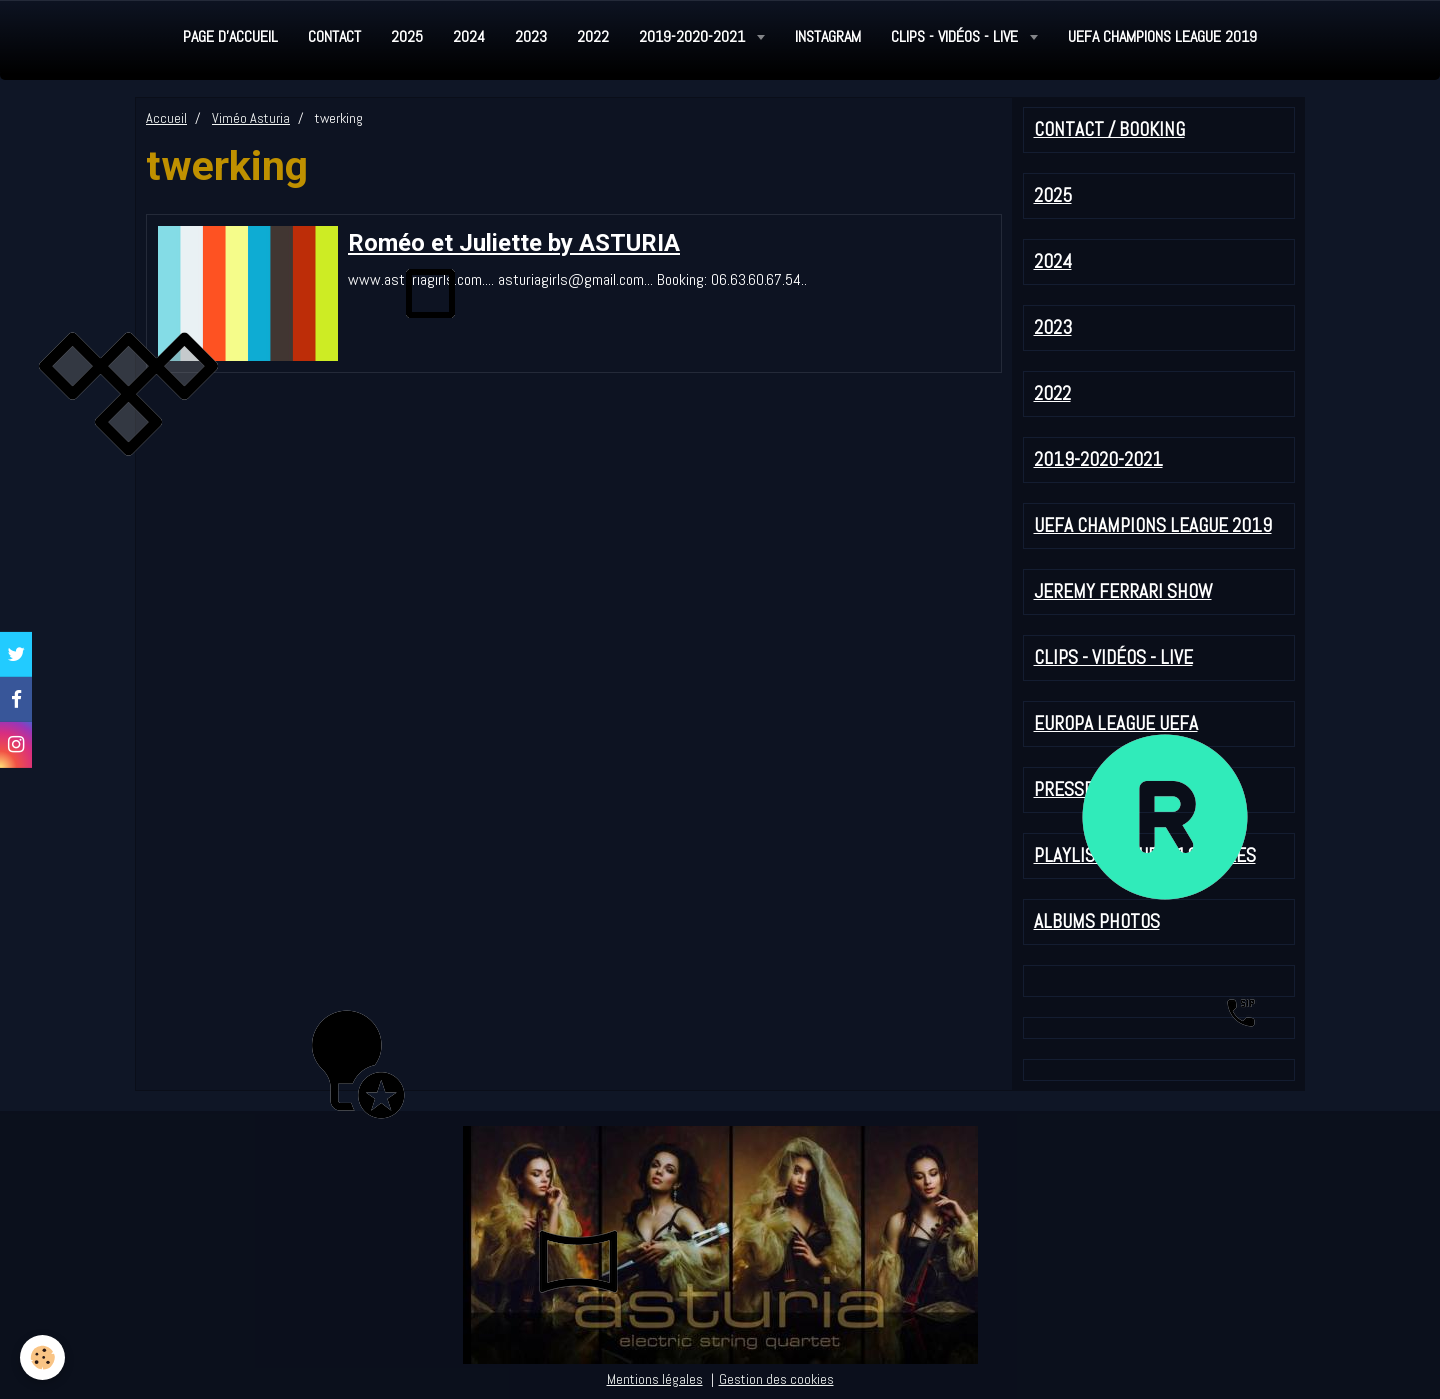 Image resolution: width=1440 pixels, height=1399 pixels. I want to click on make a SIP (internet) phone call, so click(1241, 1013).